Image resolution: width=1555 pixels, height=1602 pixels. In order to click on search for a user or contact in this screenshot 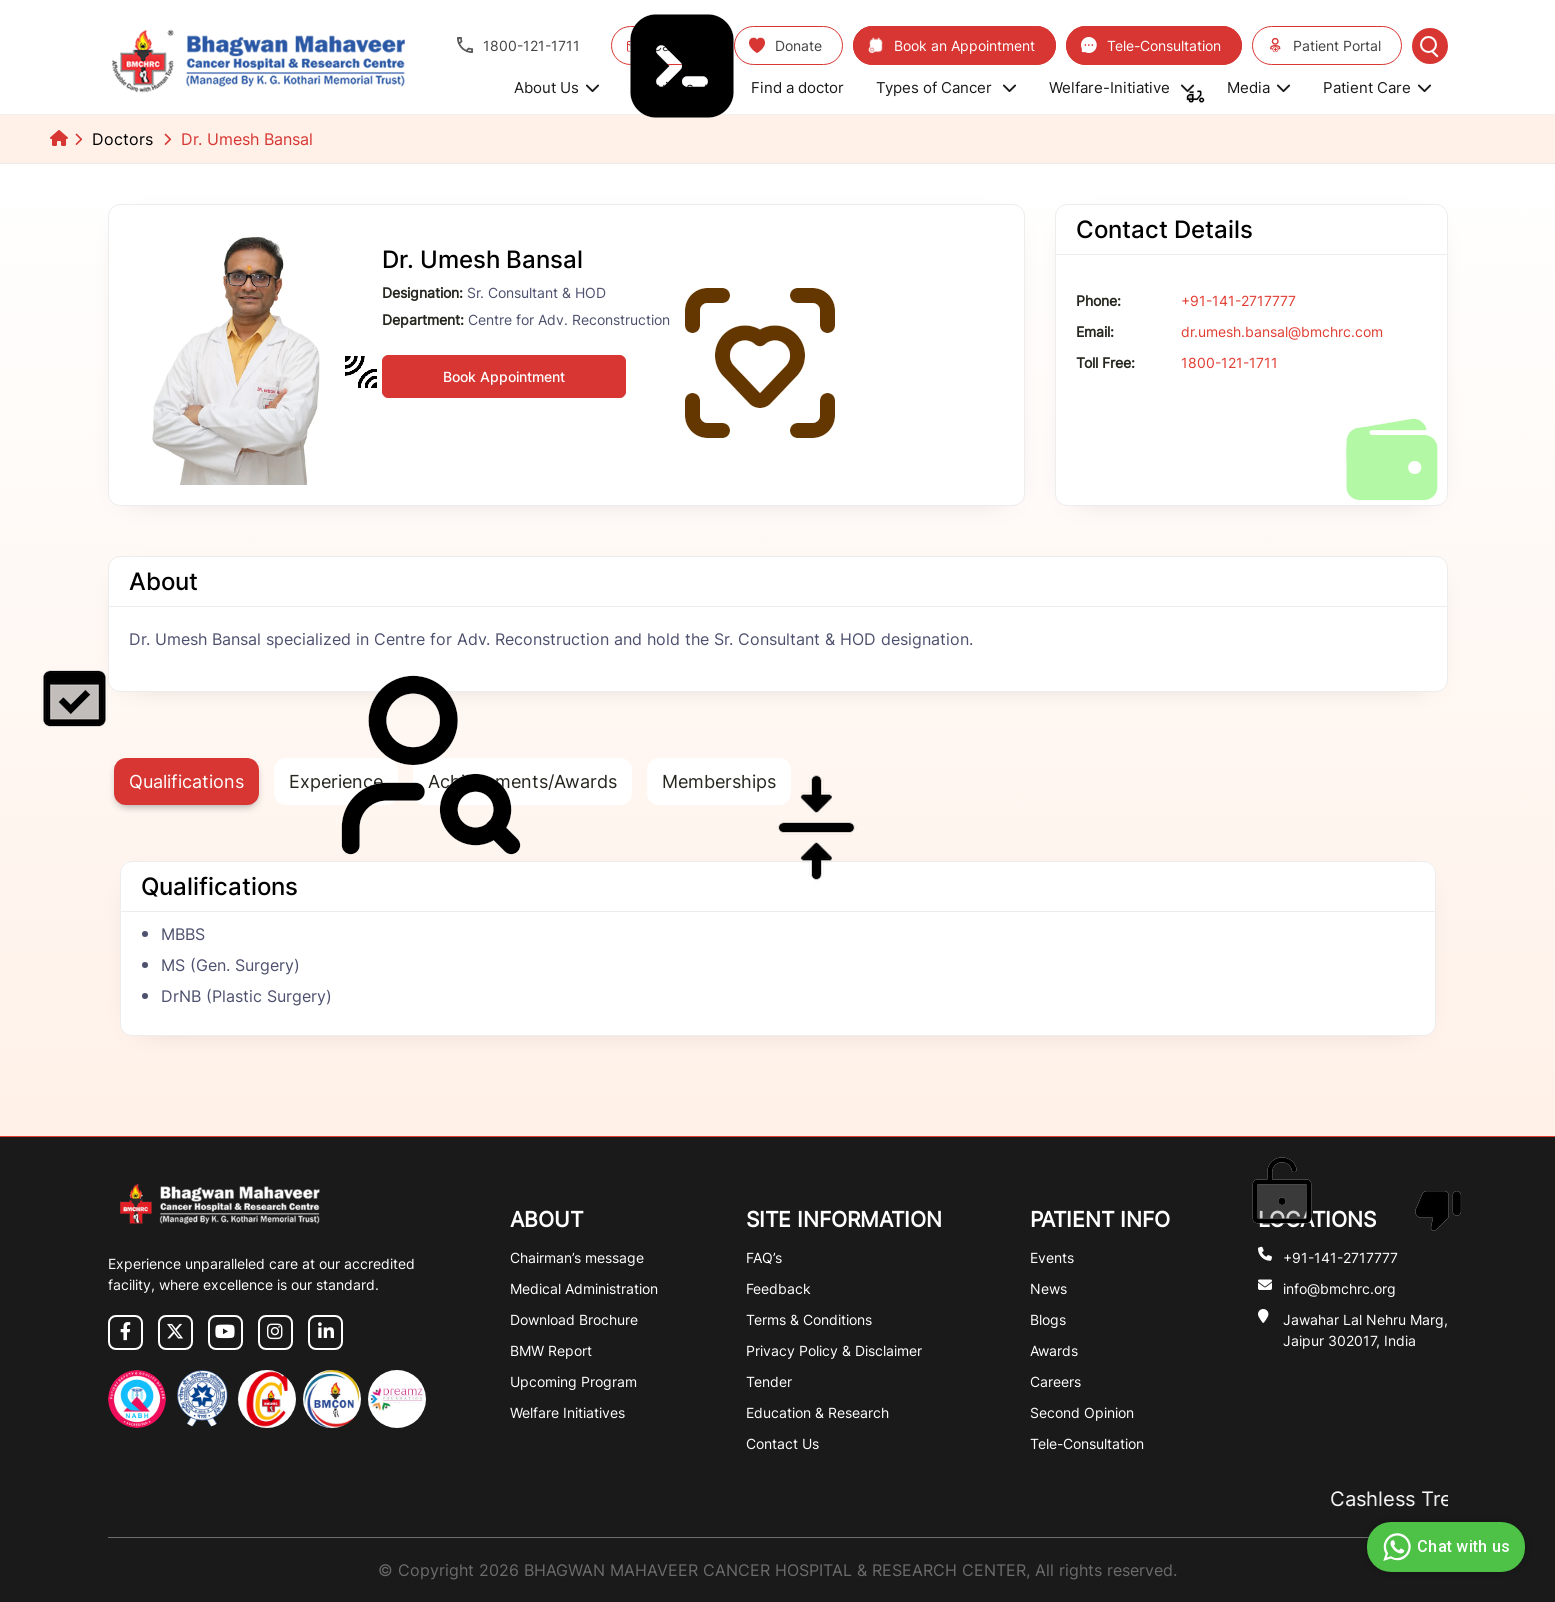, I will do `click(431, 765)`.